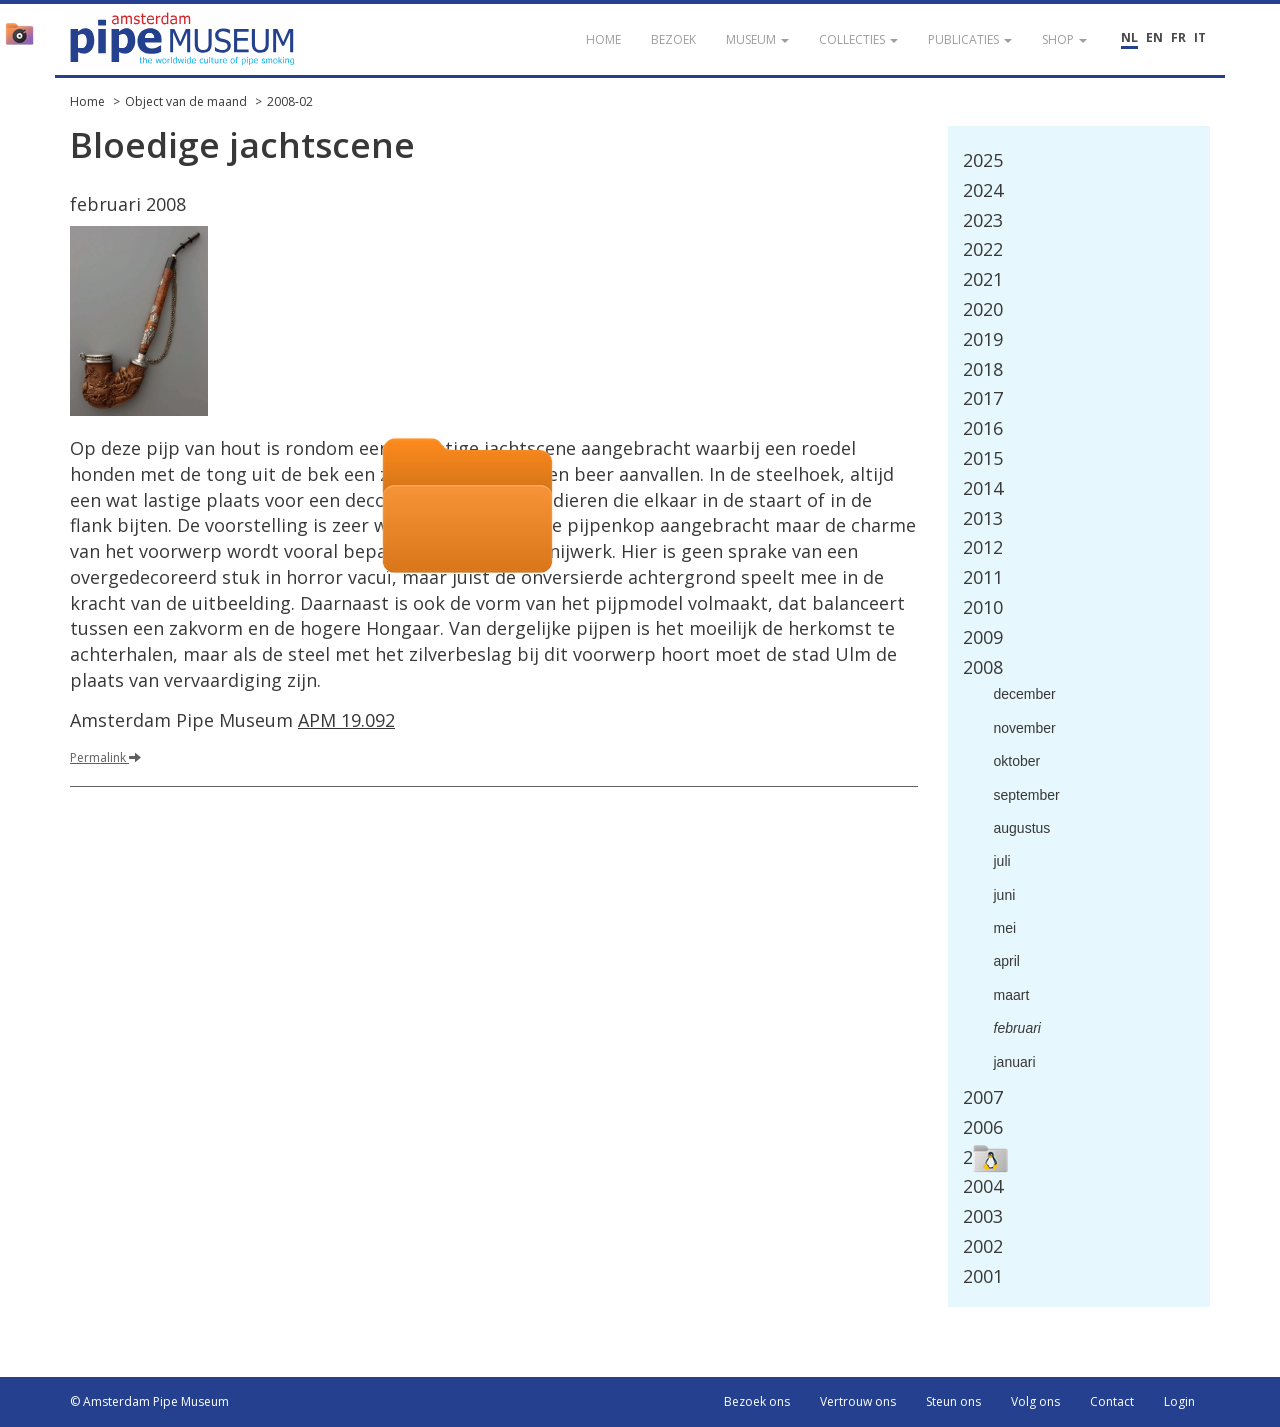 This screenshot has height=1427, width=1280. What do you see at coordinates (19, 34) in the screenshot?
I see `open your music folder` at bounding box center [19, 34].